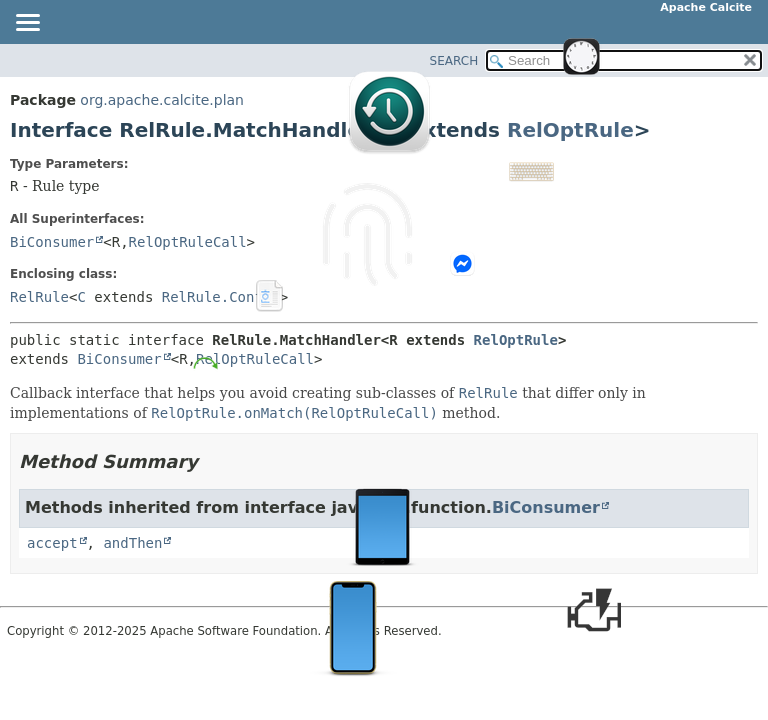 Image resolution: width=768 pixels, height=720 pixels. I want to click on open facebook messenger app, so click(462, 263).